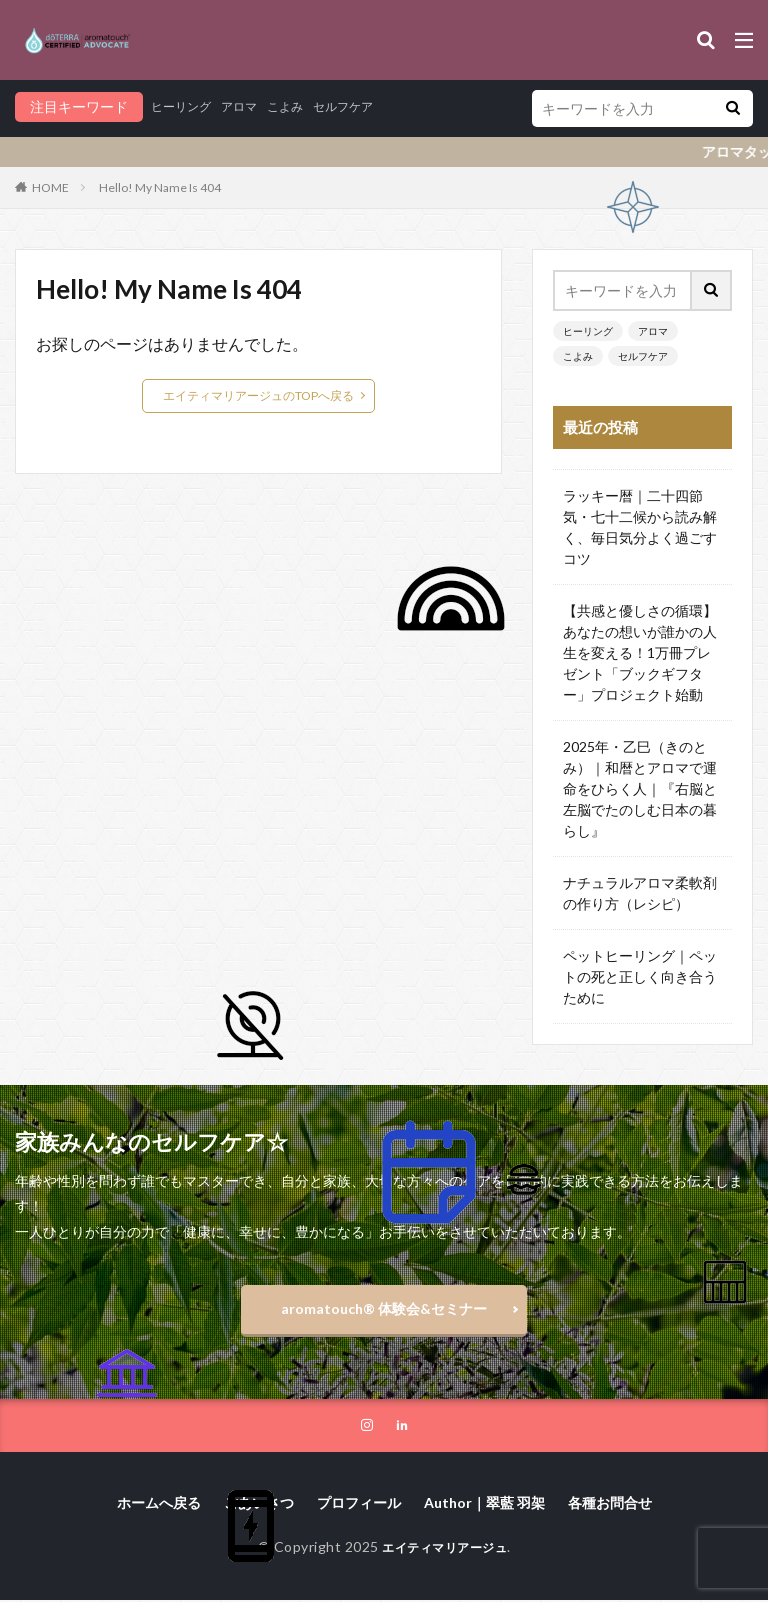 The height and width of the screenshot is (1602, 768). What do you see at coordinates (253, 1027) in the screenshot?
I see `camera is disabled or blocked` at bounding box center [253, 1027].